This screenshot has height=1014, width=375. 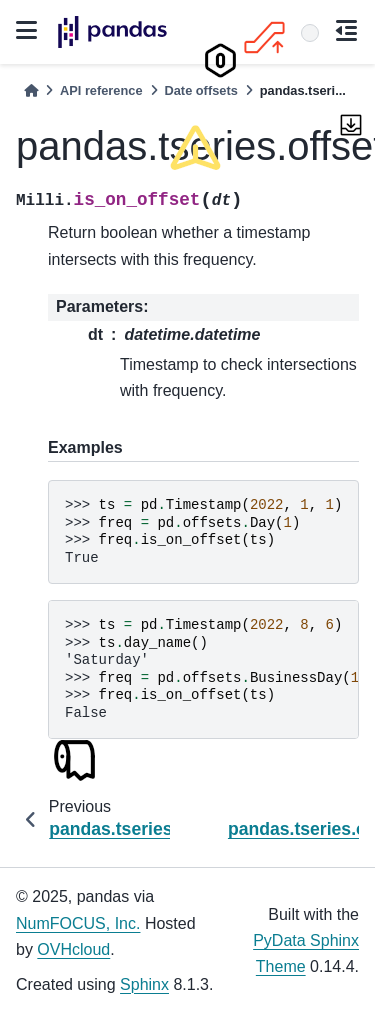 What do you see at coordinates (220, 60) in the screenshot?
I see `indicates zero items or empty count` at bounding box center [220, 60].